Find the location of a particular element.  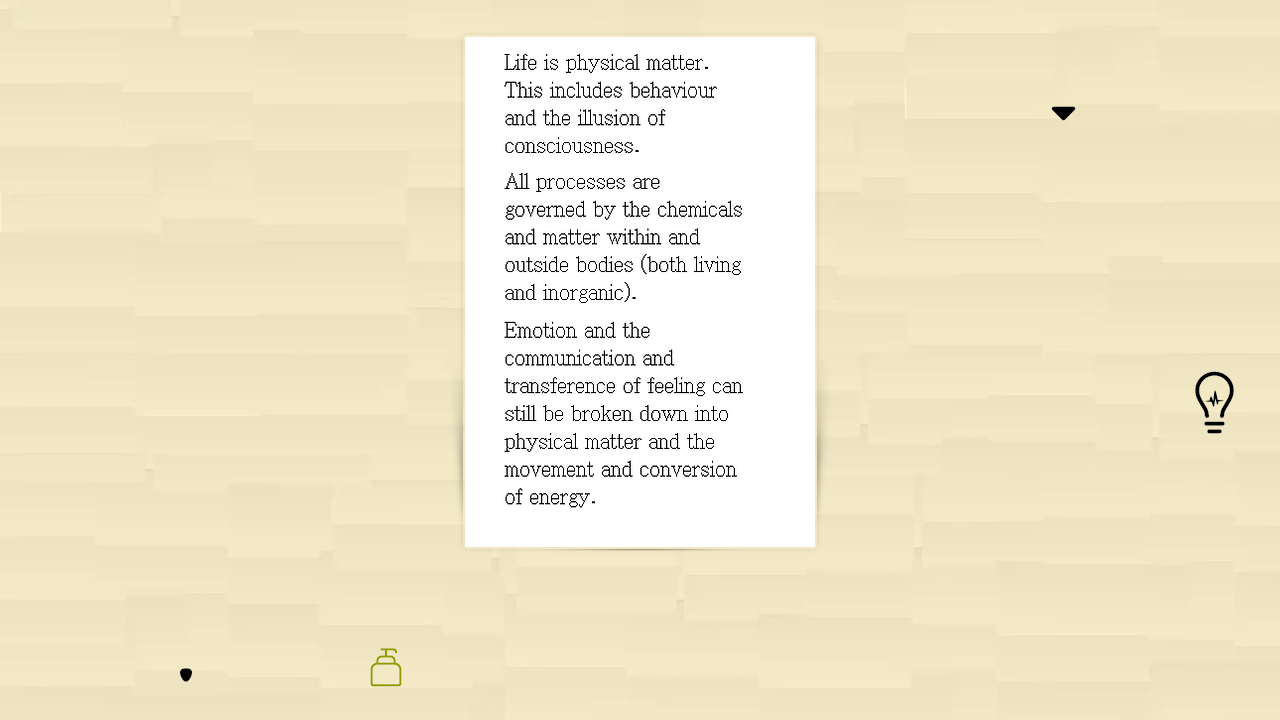

expand a dropdown menu is located at coordinates (1063, 112).